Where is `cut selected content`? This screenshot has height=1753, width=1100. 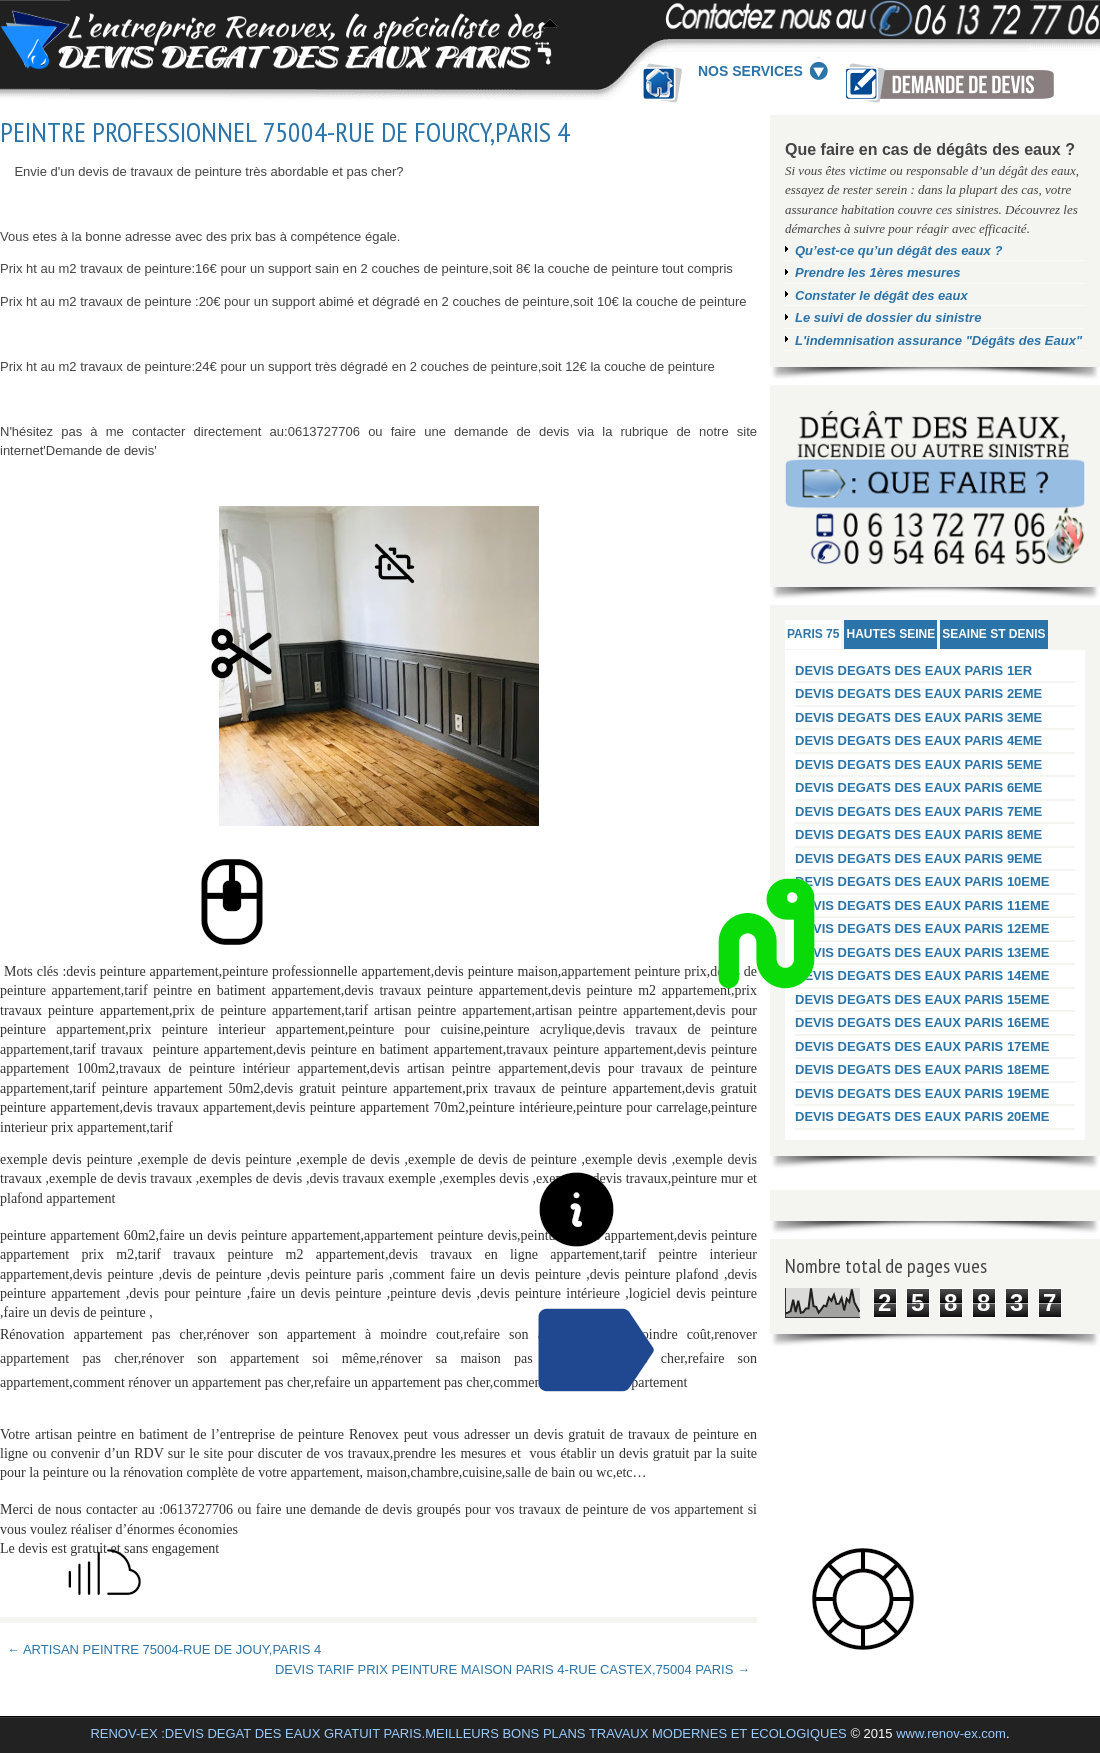 cut selected content is located at coordinates (240, 653).